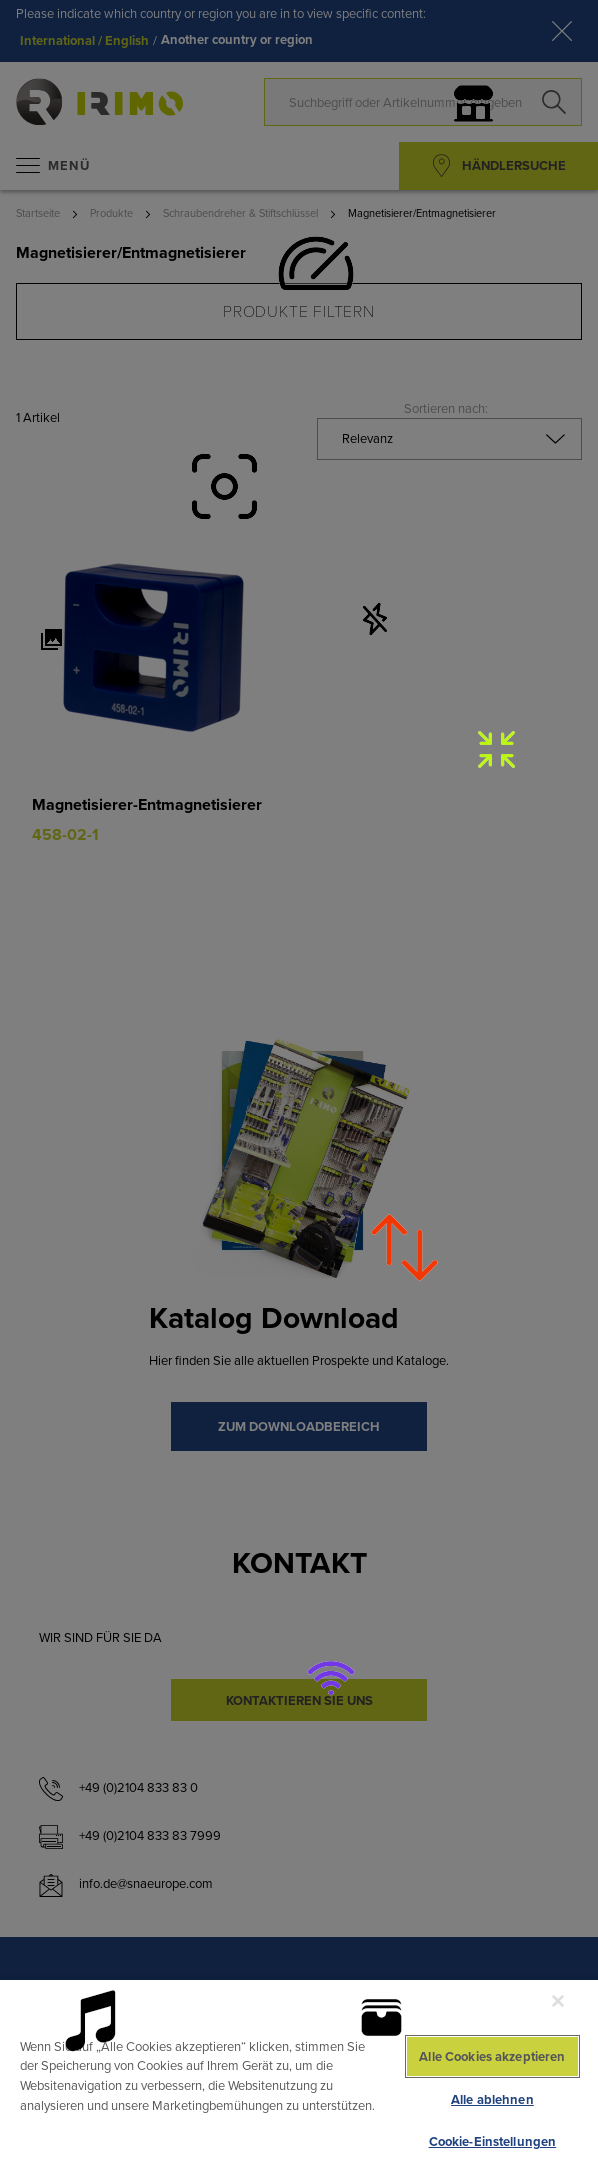 The width and height of the screenshot is (598, 2170). What do you see at coordinates (316, 266) in the screenshot?
I see `view speed or performance metrics` at bounding box center [316, 266].